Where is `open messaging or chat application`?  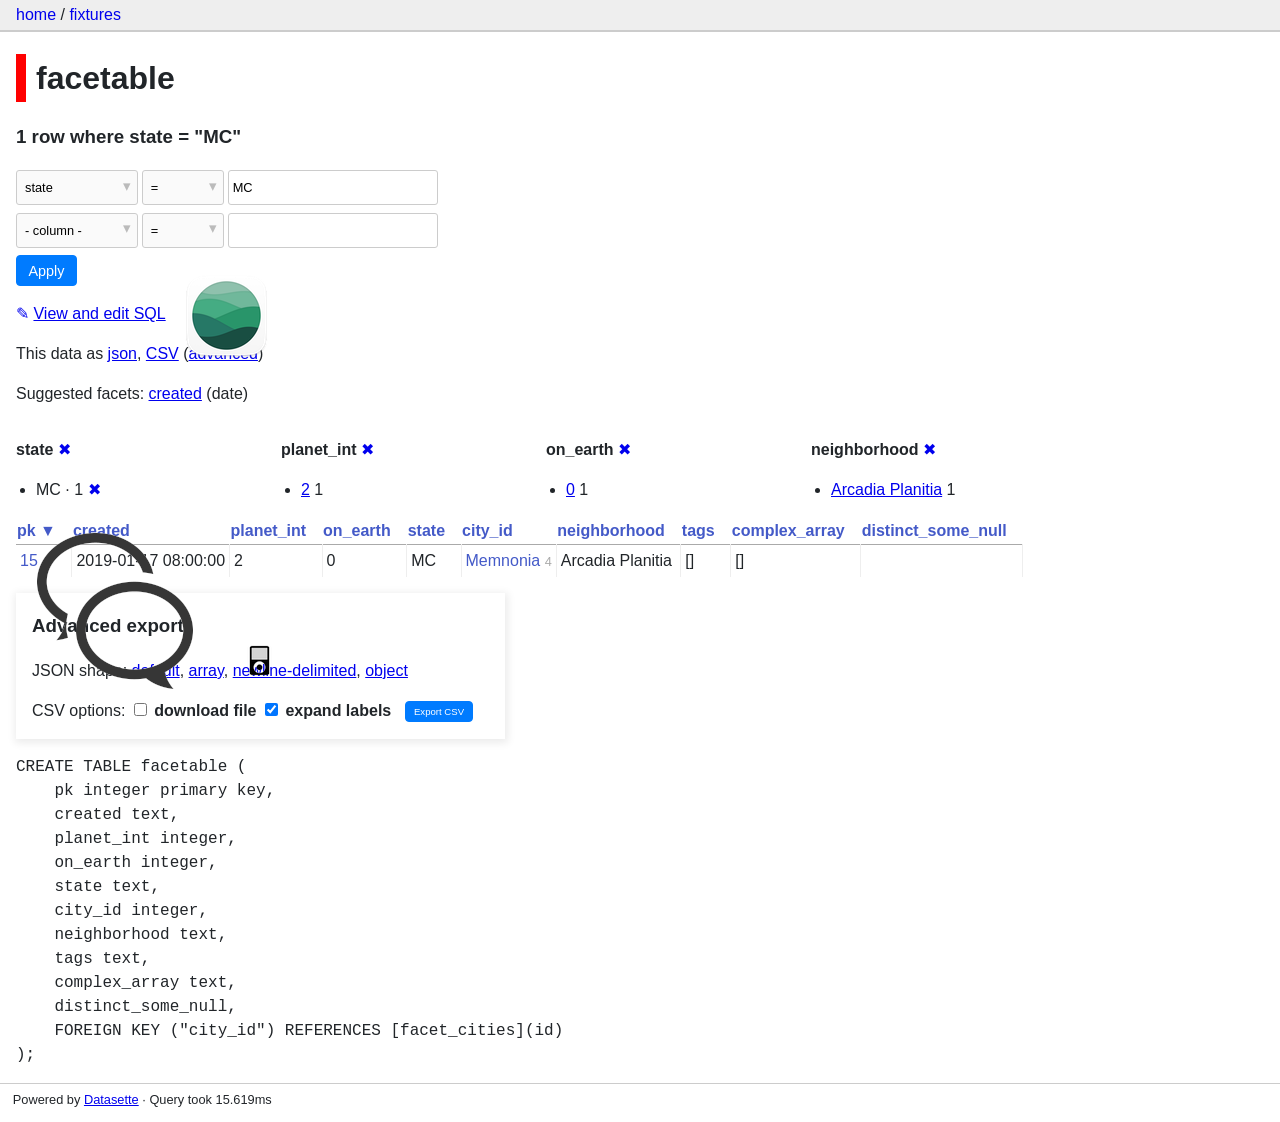 open messaging or chat application is located at coordinates (115, 611).